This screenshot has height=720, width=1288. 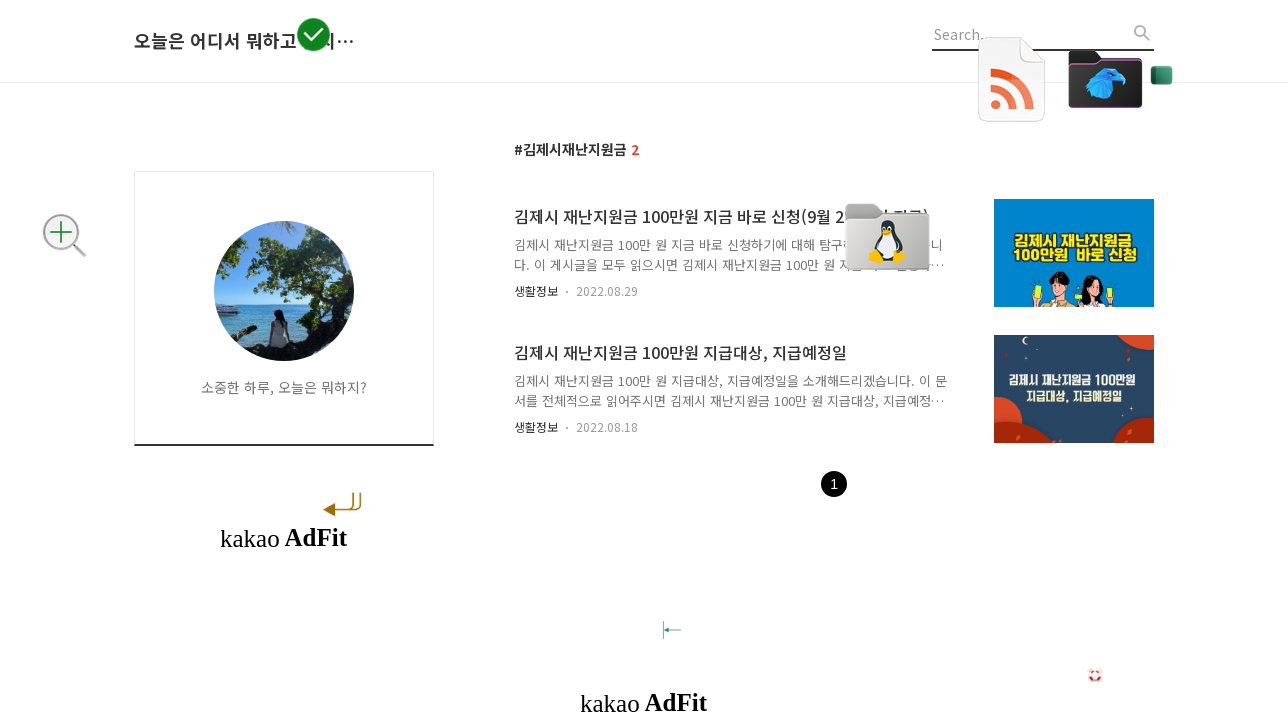 What do you see at coordinates (1105, 81) in the screenshot?
I see `open garuda linux system folder` at bounding box center [1105, 81].